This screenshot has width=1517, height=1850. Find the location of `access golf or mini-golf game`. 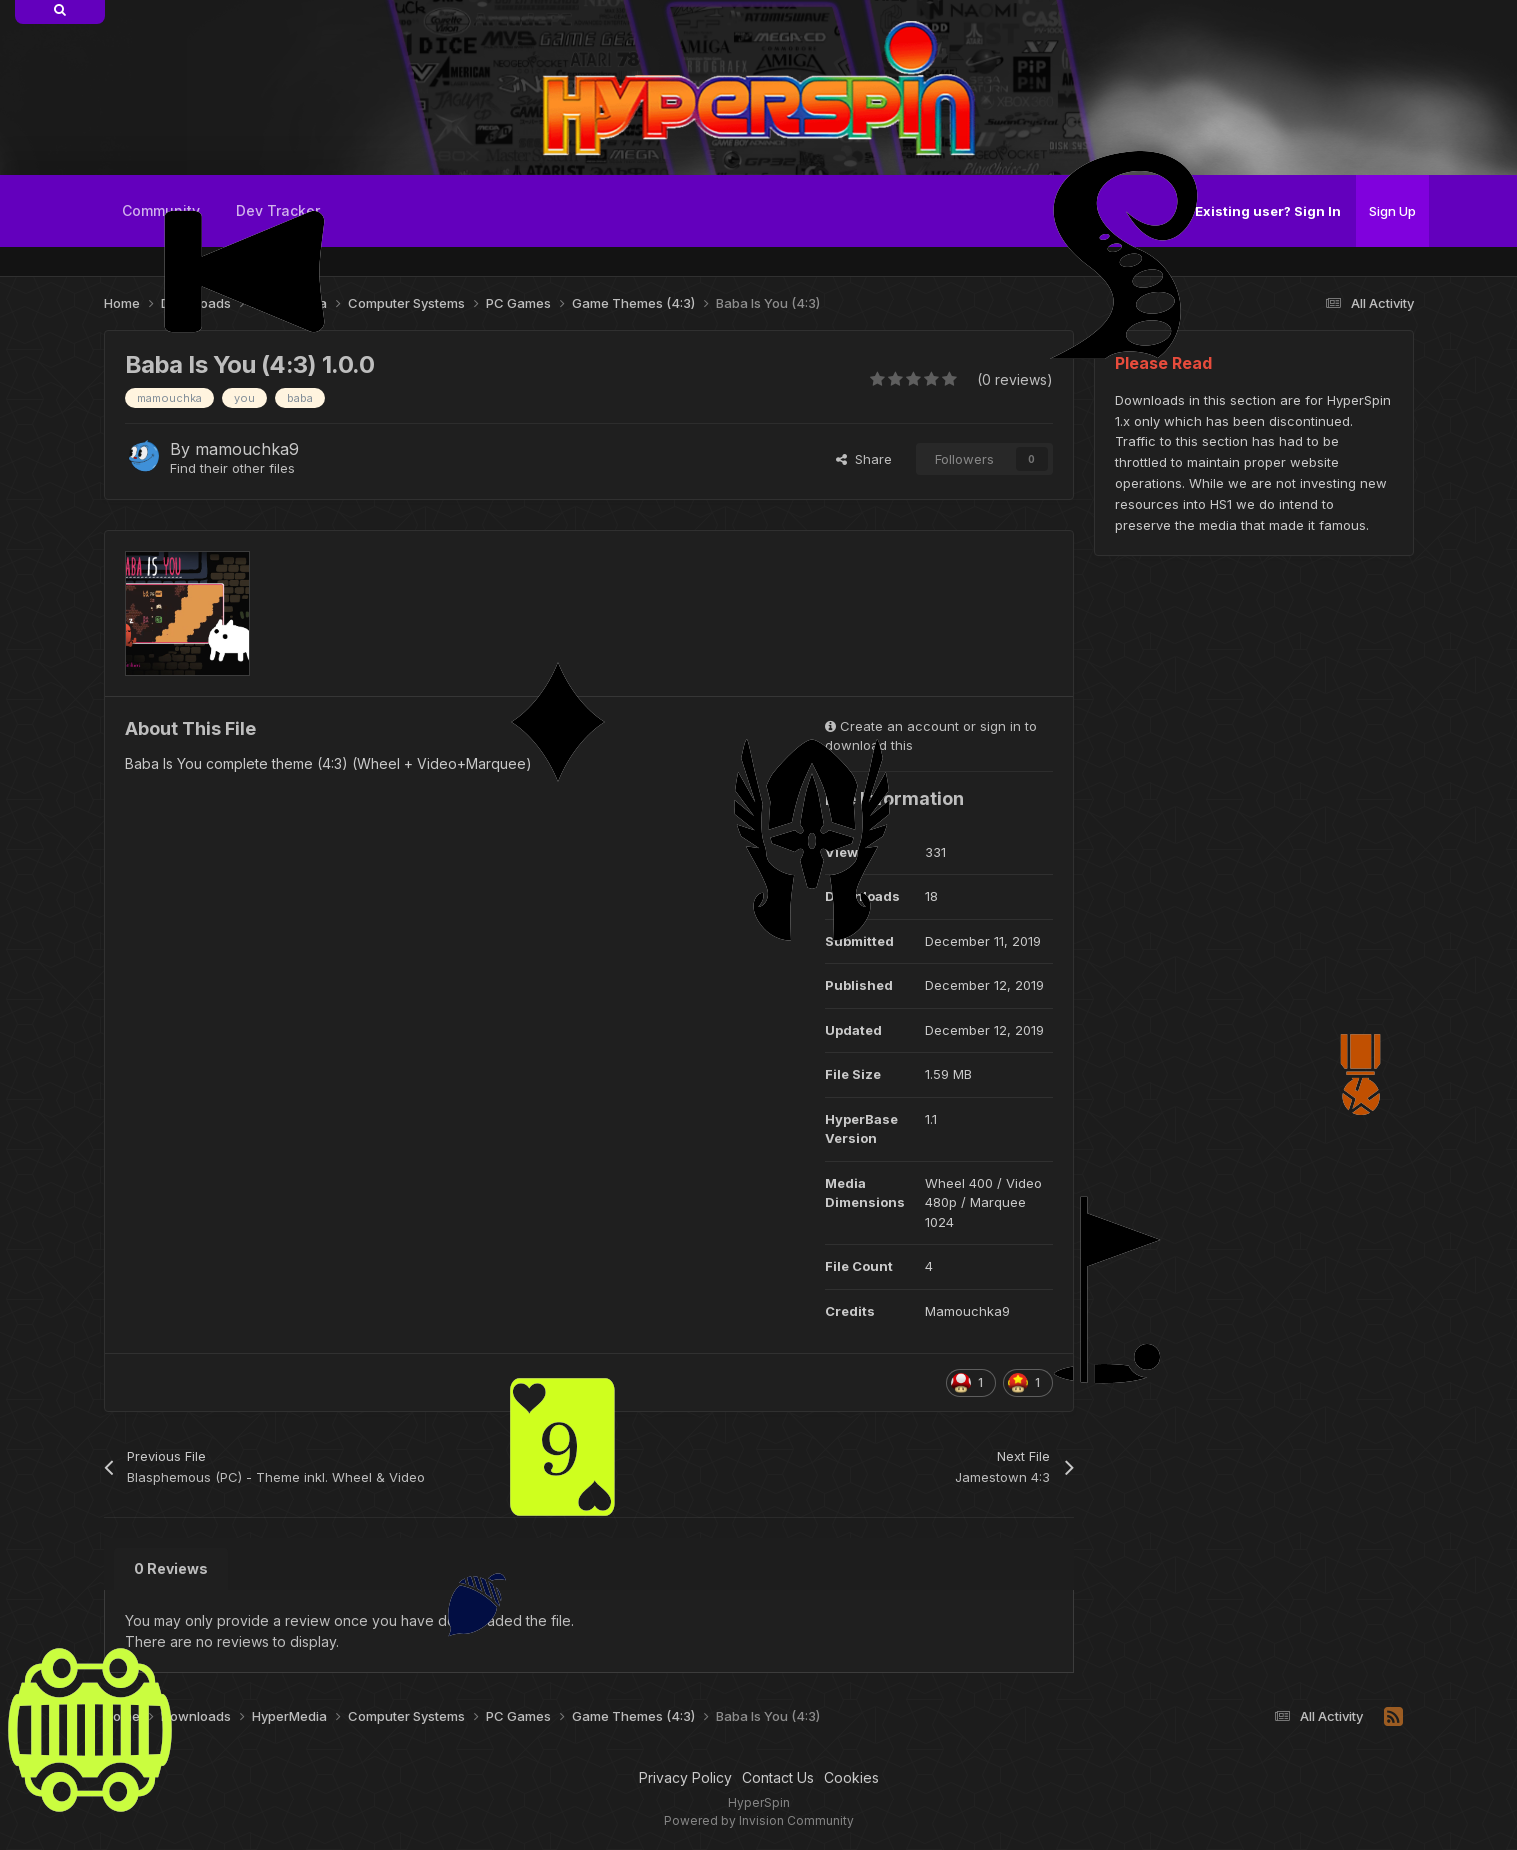

access golf or mini-golf game is located at coordinates (1107, 1290).